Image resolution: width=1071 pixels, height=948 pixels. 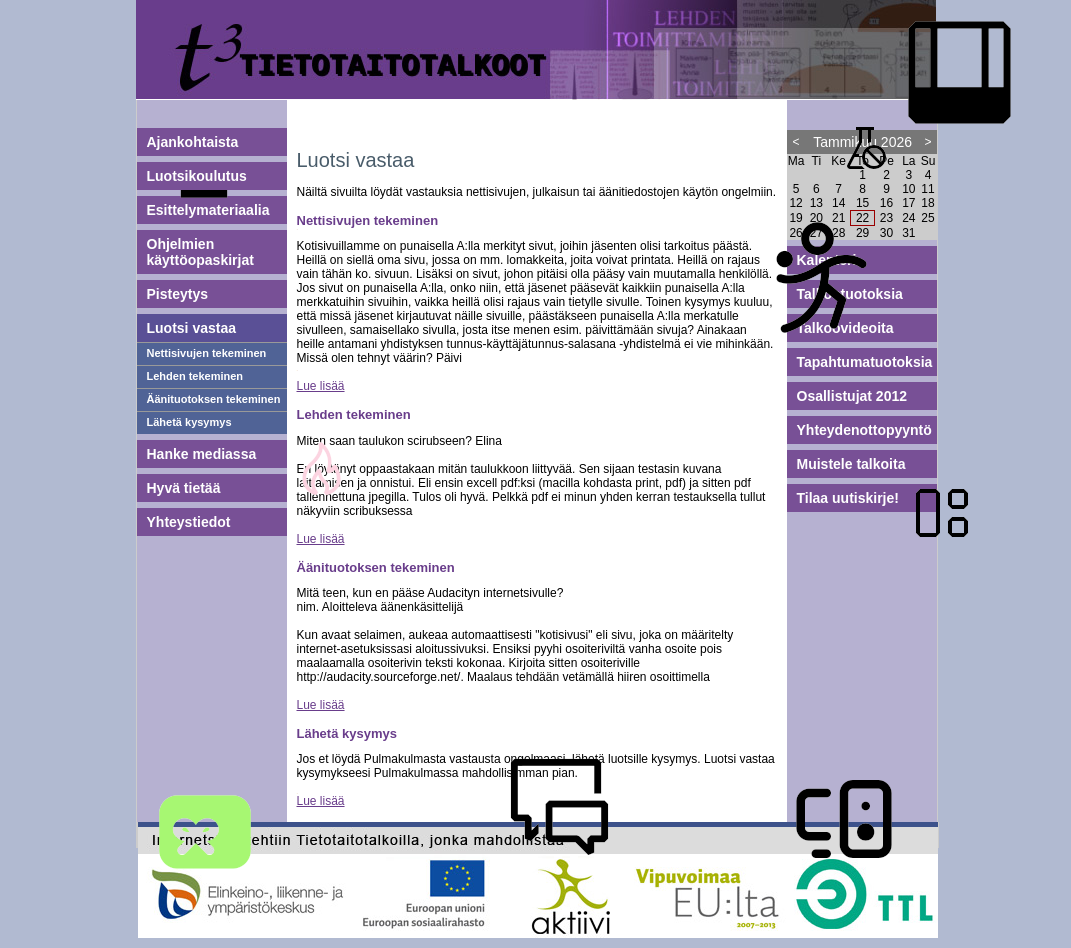 I want to click on minimize or collapse a window, so click(x=204, y=190).